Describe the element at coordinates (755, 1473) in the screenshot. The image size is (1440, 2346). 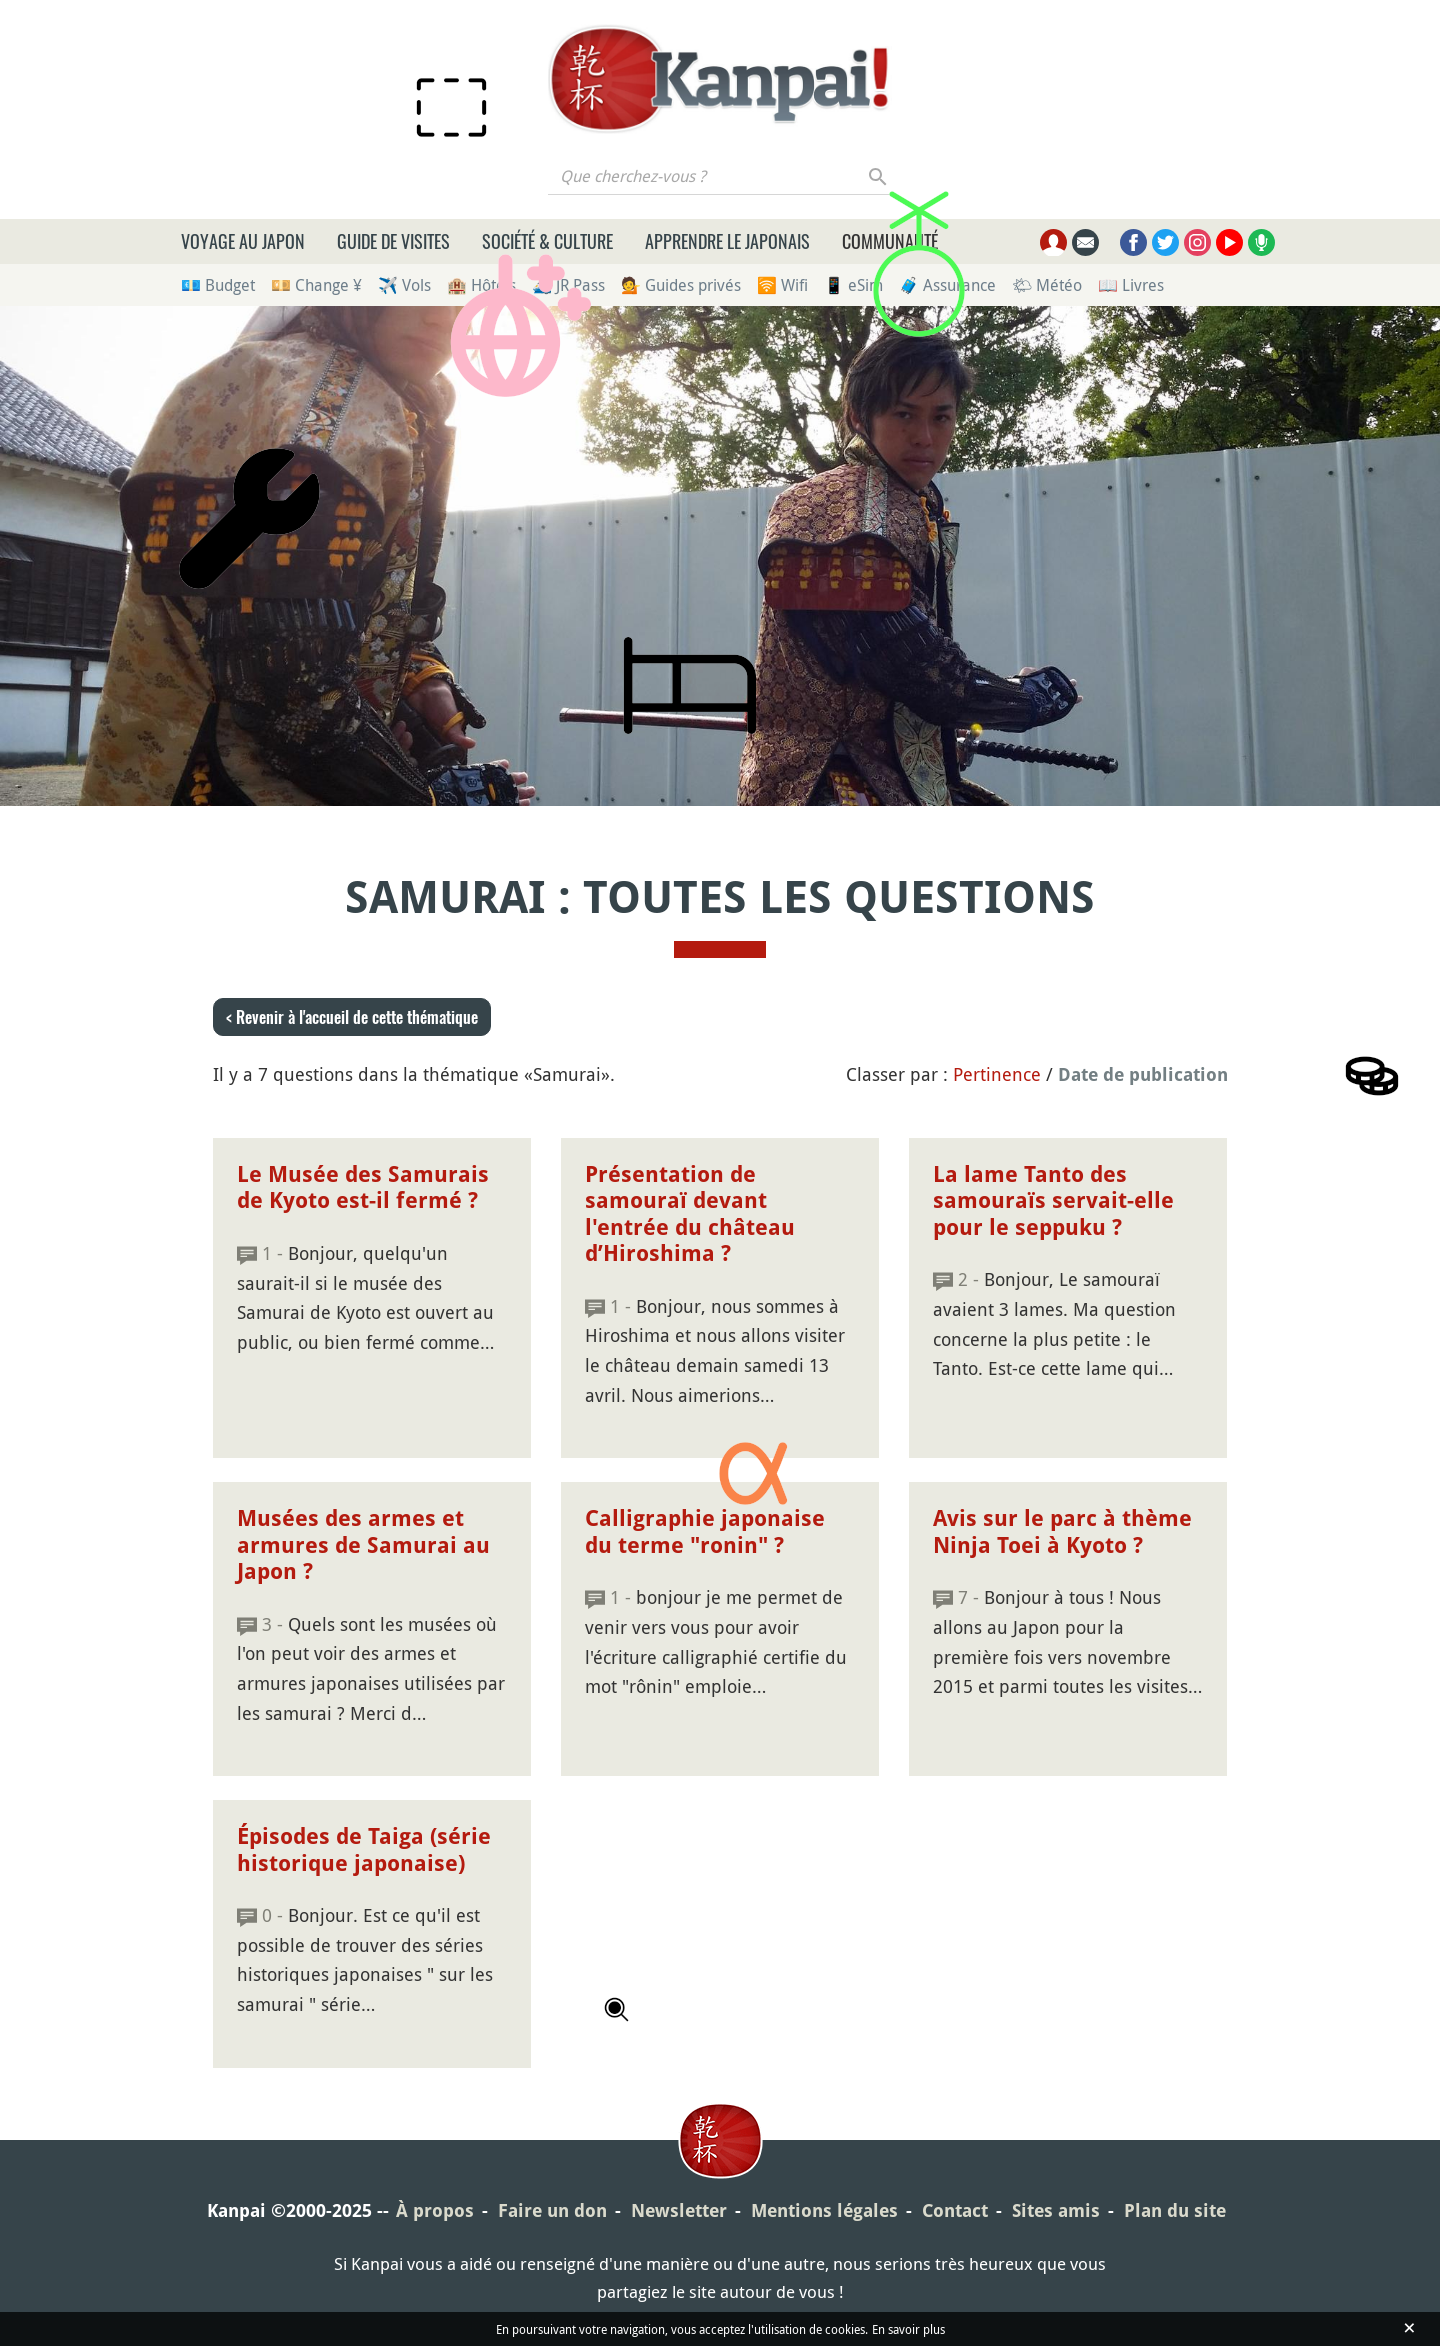
I see `indicates alpha version or early release software` at that location.